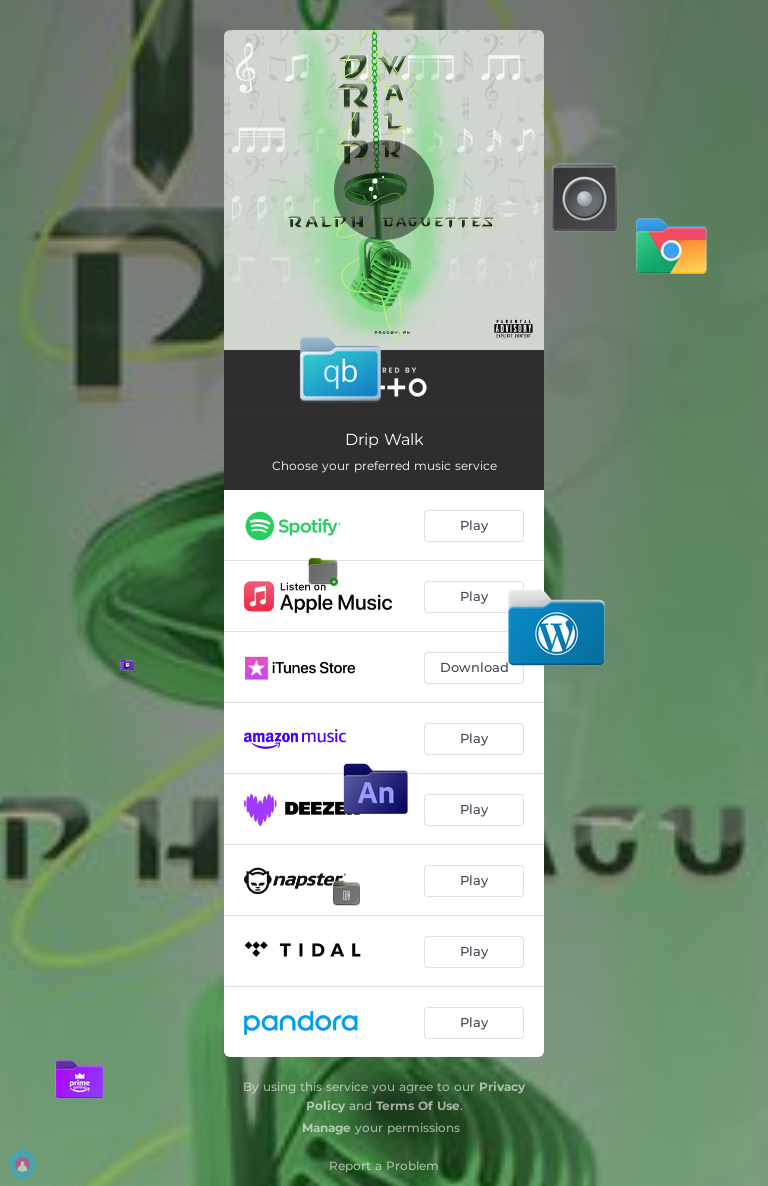 This screenshot has height=1186, width=768. What do you see at coordinates (584, 197) in the screenshot?
I see `access sound and audio settings` at bounding box center [584, 197].